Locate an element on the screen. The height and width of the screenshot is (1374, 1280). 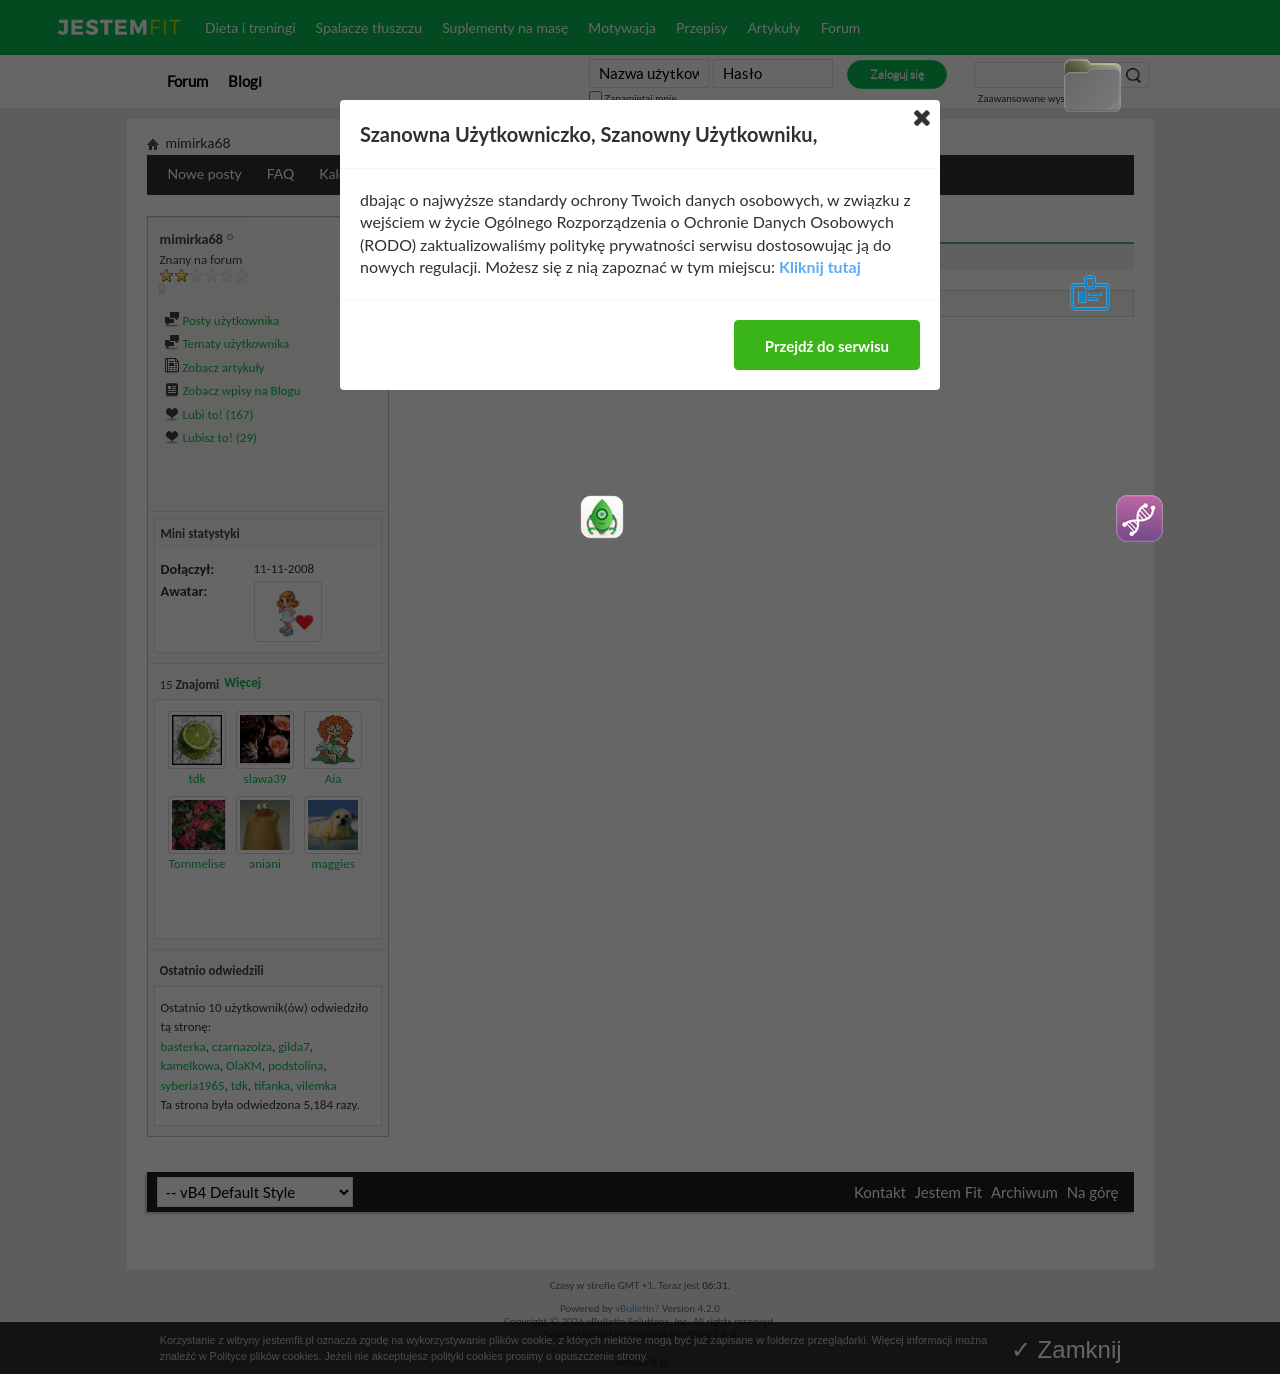
open folder to view files is located at coordinates (1092, 85).